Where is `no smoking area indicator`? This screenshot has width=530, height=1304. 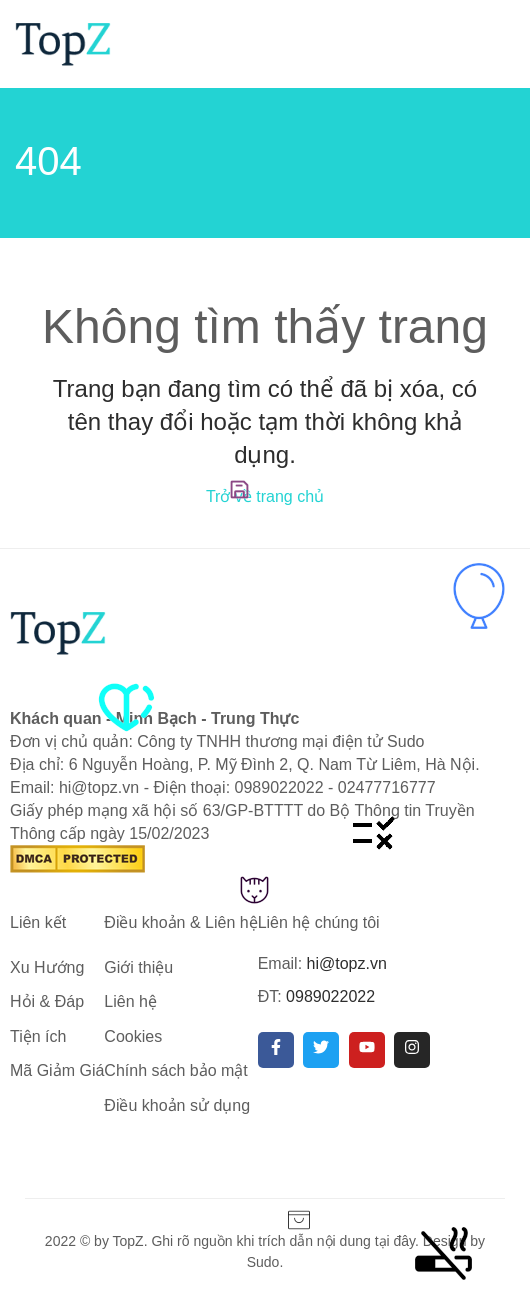 no smoking area indicator is located at coordinates (443, 1255).